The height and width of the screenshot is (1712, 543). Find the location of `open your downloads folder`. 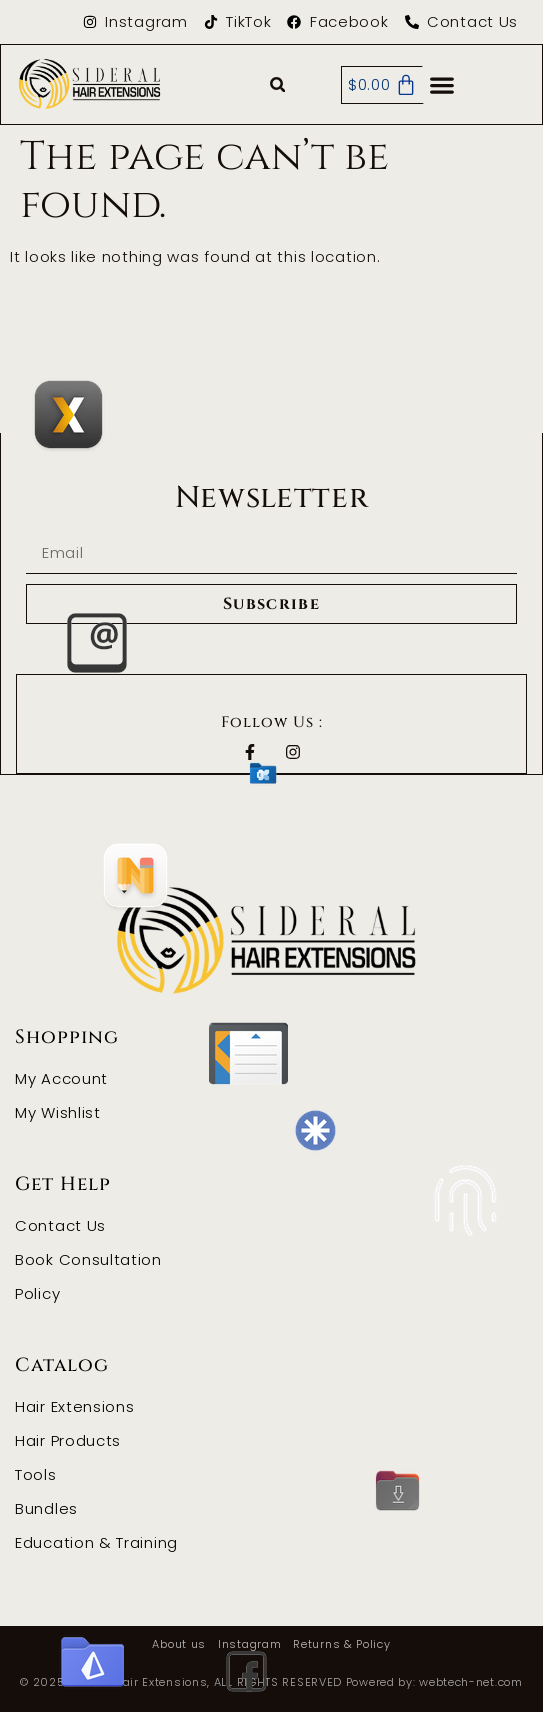

open your downloads folder is located at coordinates (397, 1490).